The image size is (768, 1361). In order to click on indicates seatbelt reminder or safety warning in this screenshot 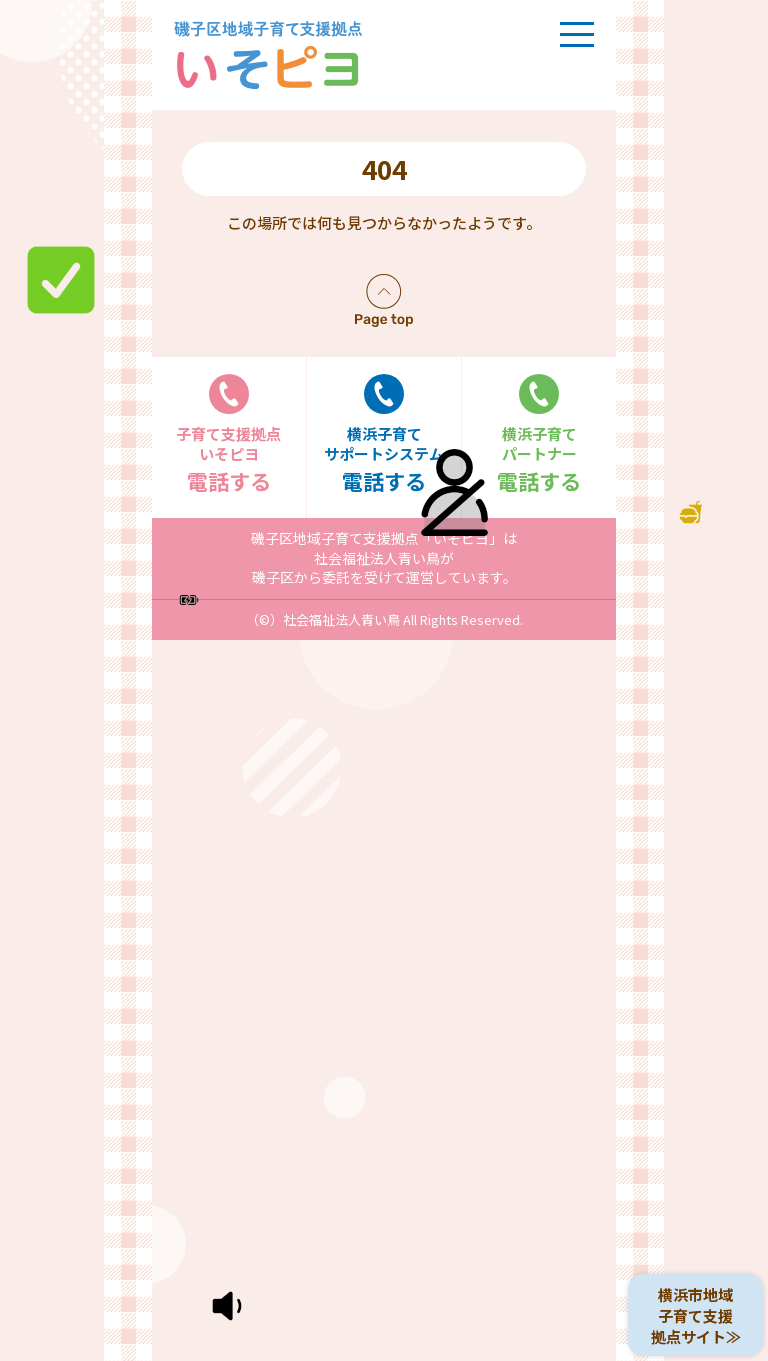, I will do `click(454, 492)`.